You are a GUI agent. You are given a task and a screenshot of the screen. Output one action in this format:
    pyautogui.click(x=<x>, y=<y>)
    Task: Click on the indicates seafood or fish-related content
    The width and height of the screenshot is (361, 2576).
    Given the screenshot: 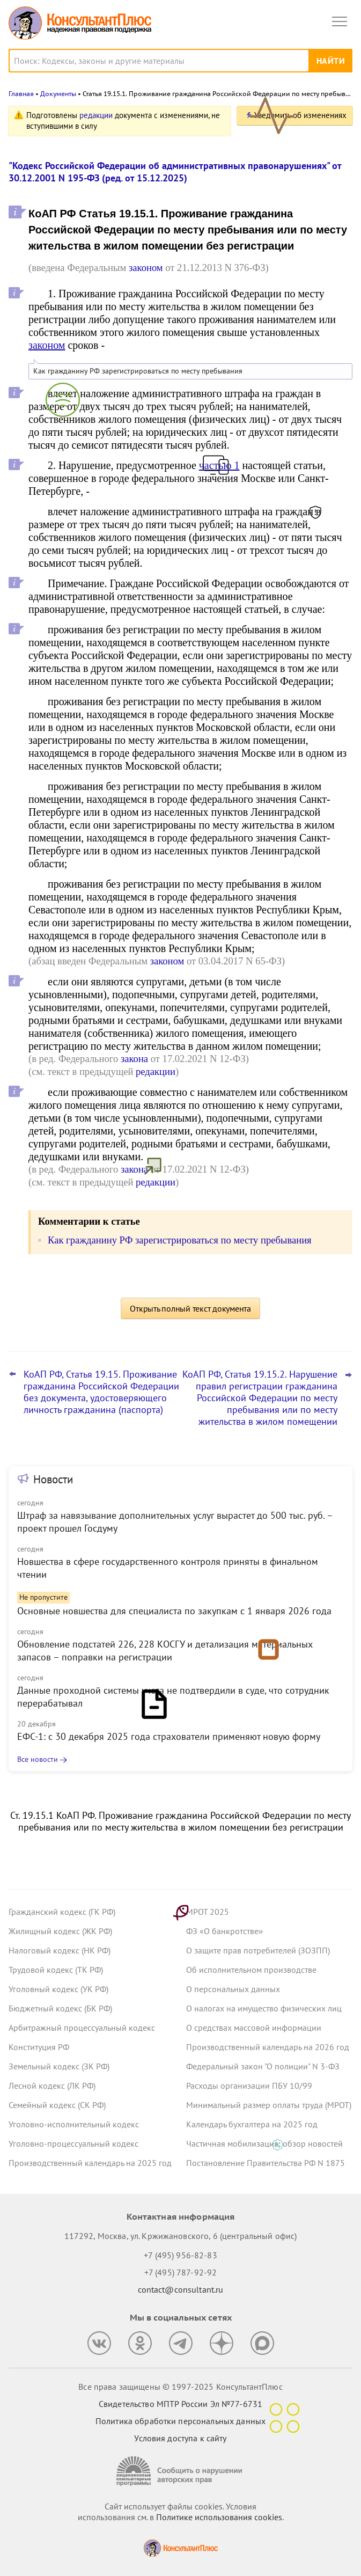 What is the action you would take?
    pyautogui.click(x=181, y=1912)
    